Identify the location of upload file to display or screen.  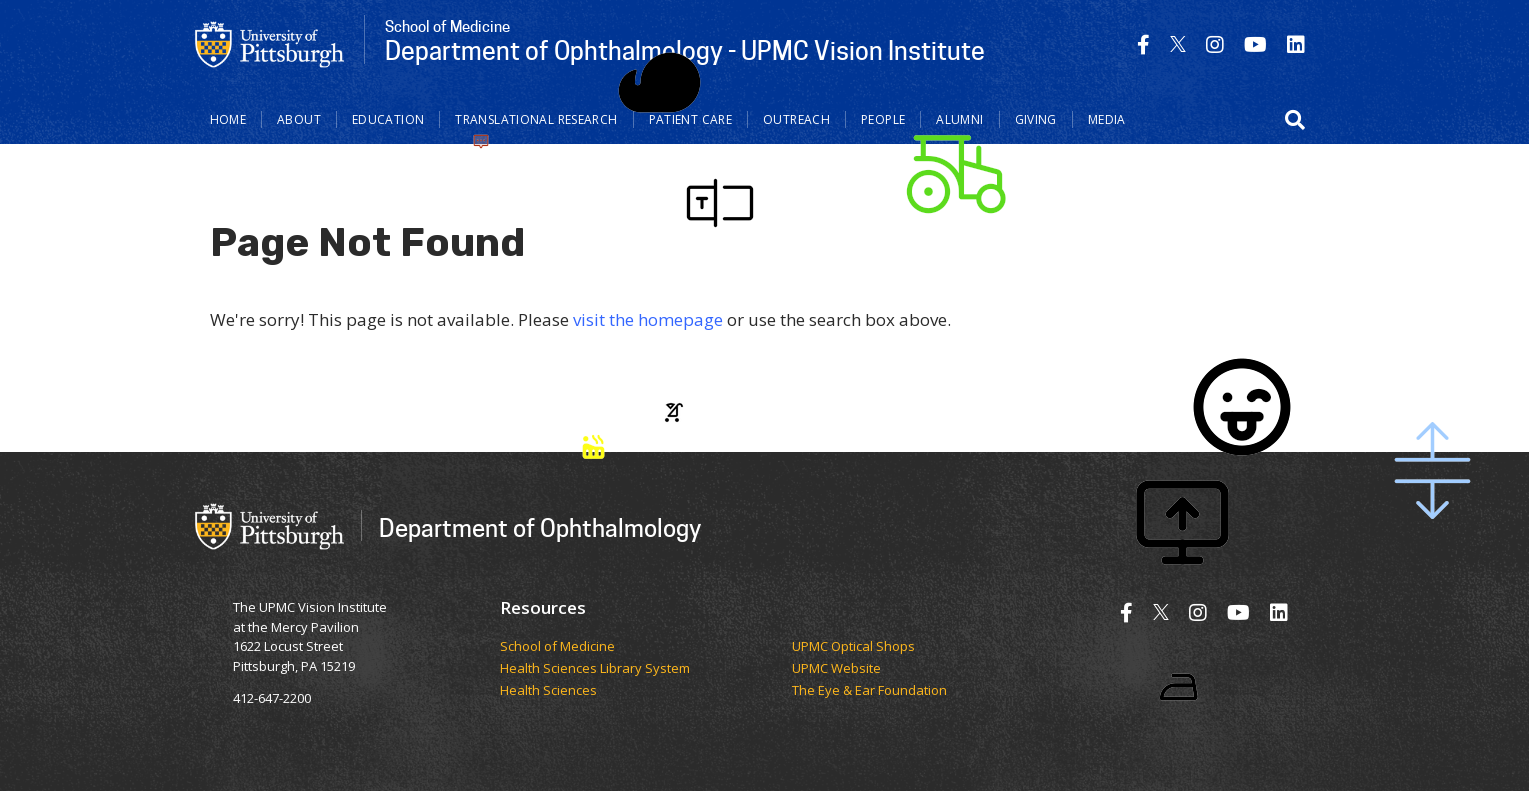
(1182, 522).